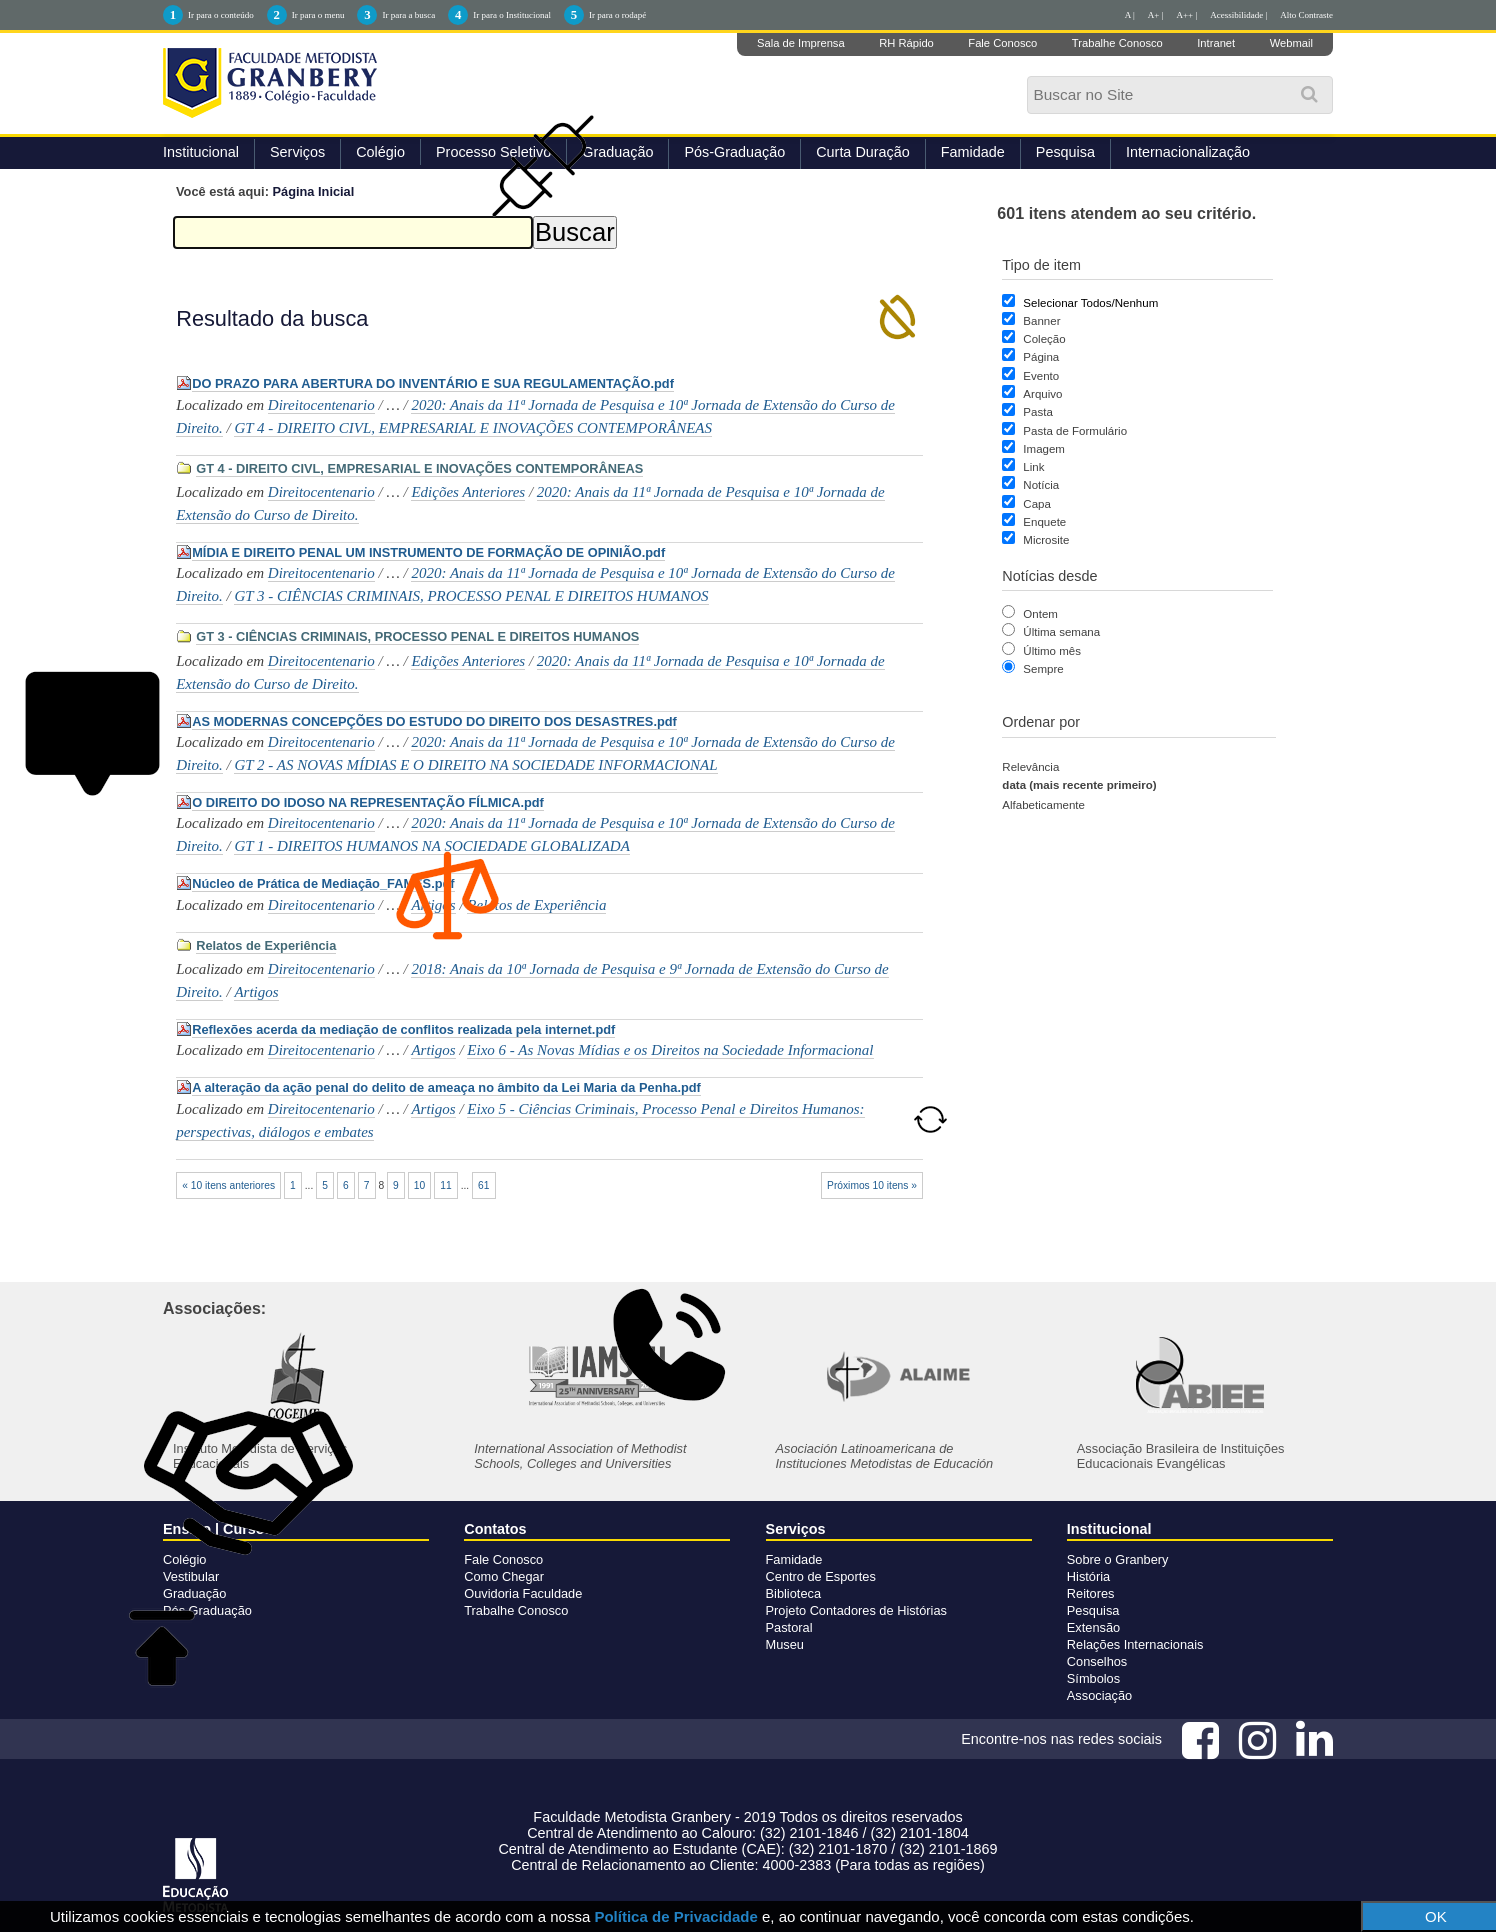 The width and height of the screenshot is (1496, 1932). I want to click on indicates a partnership or collaboration feature, so click(248, 1476).